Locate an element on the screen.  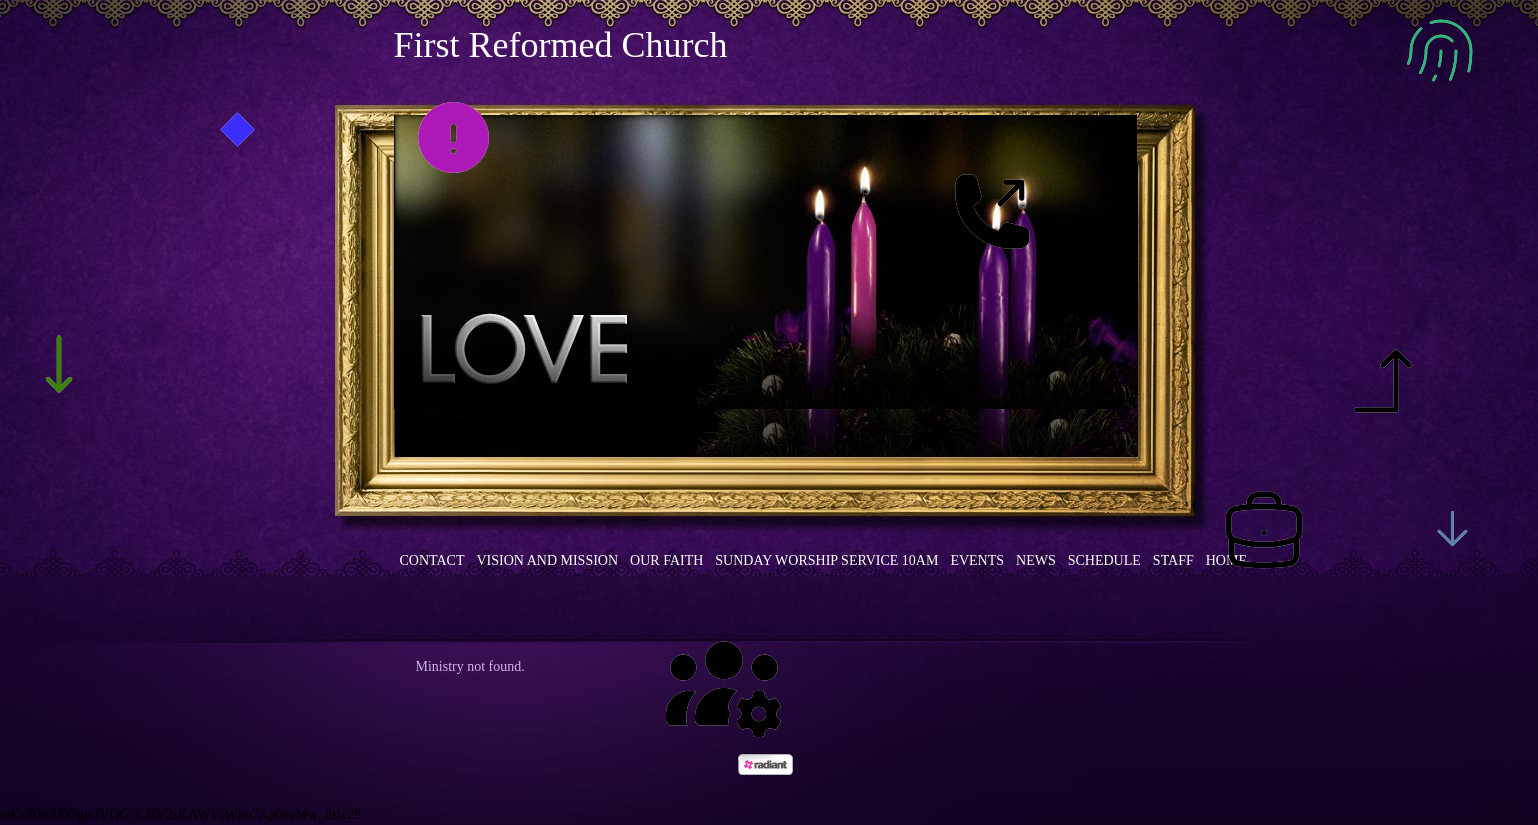
manage user group settings is located at coordinates (724, 685).